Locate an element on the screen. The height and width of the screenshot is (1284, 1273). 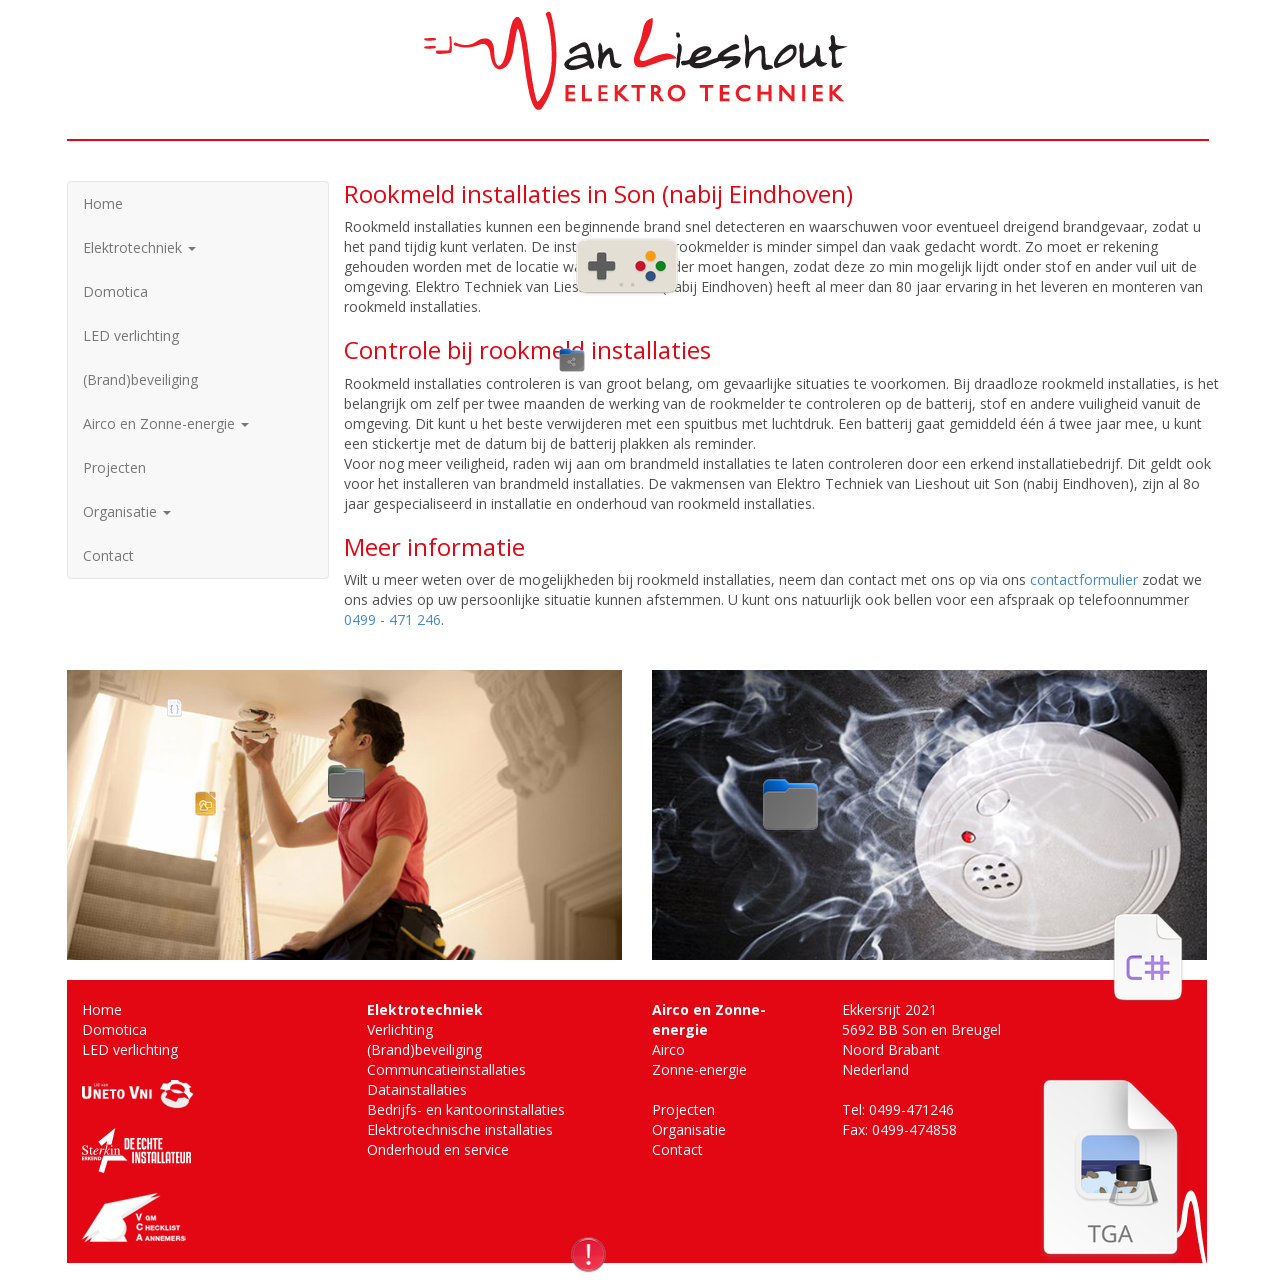
open libreoffice draw application is located at coordinates (205, 803).